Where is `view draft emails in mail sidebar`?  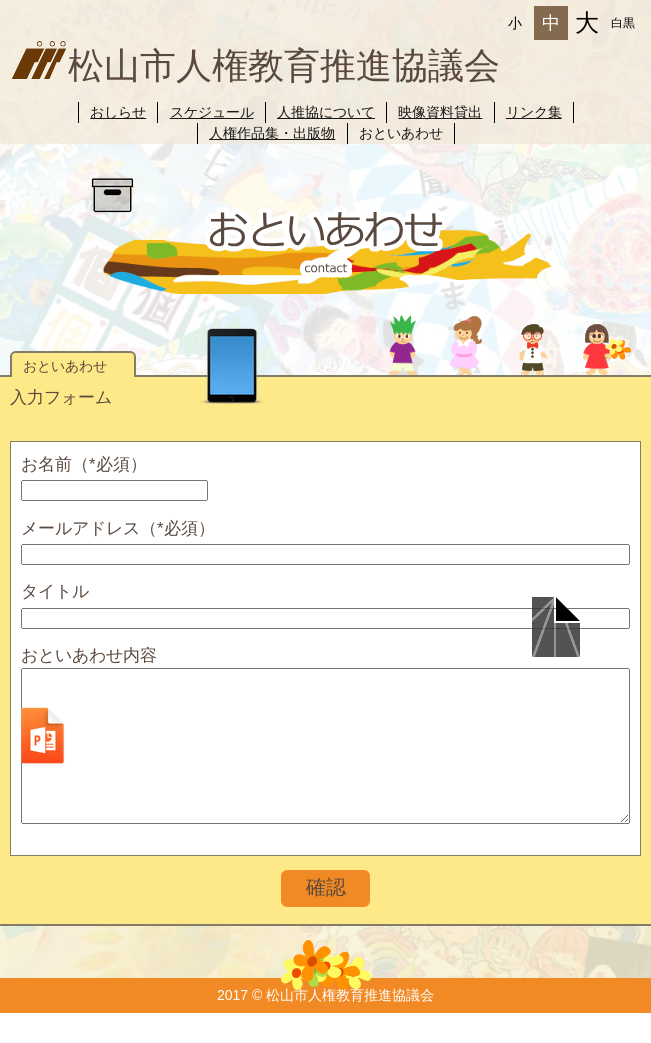
view draft emails in mail sidebar is located at coordinates (556, 627).